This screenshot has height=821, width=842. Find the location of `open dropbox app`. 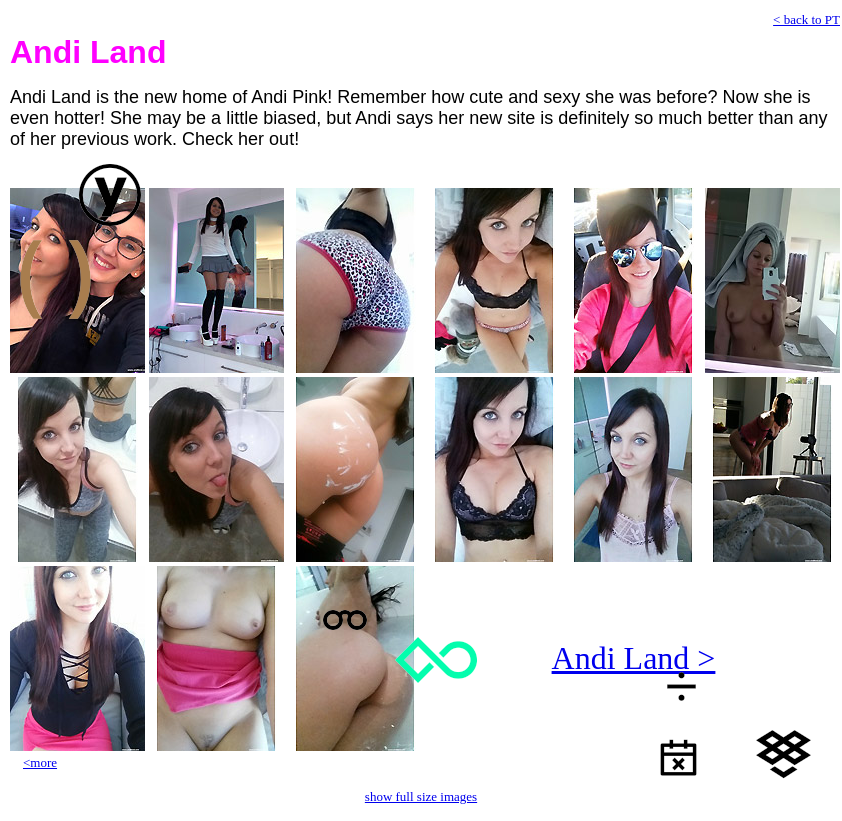

open dropbox app is located at coordinates (783, 752).